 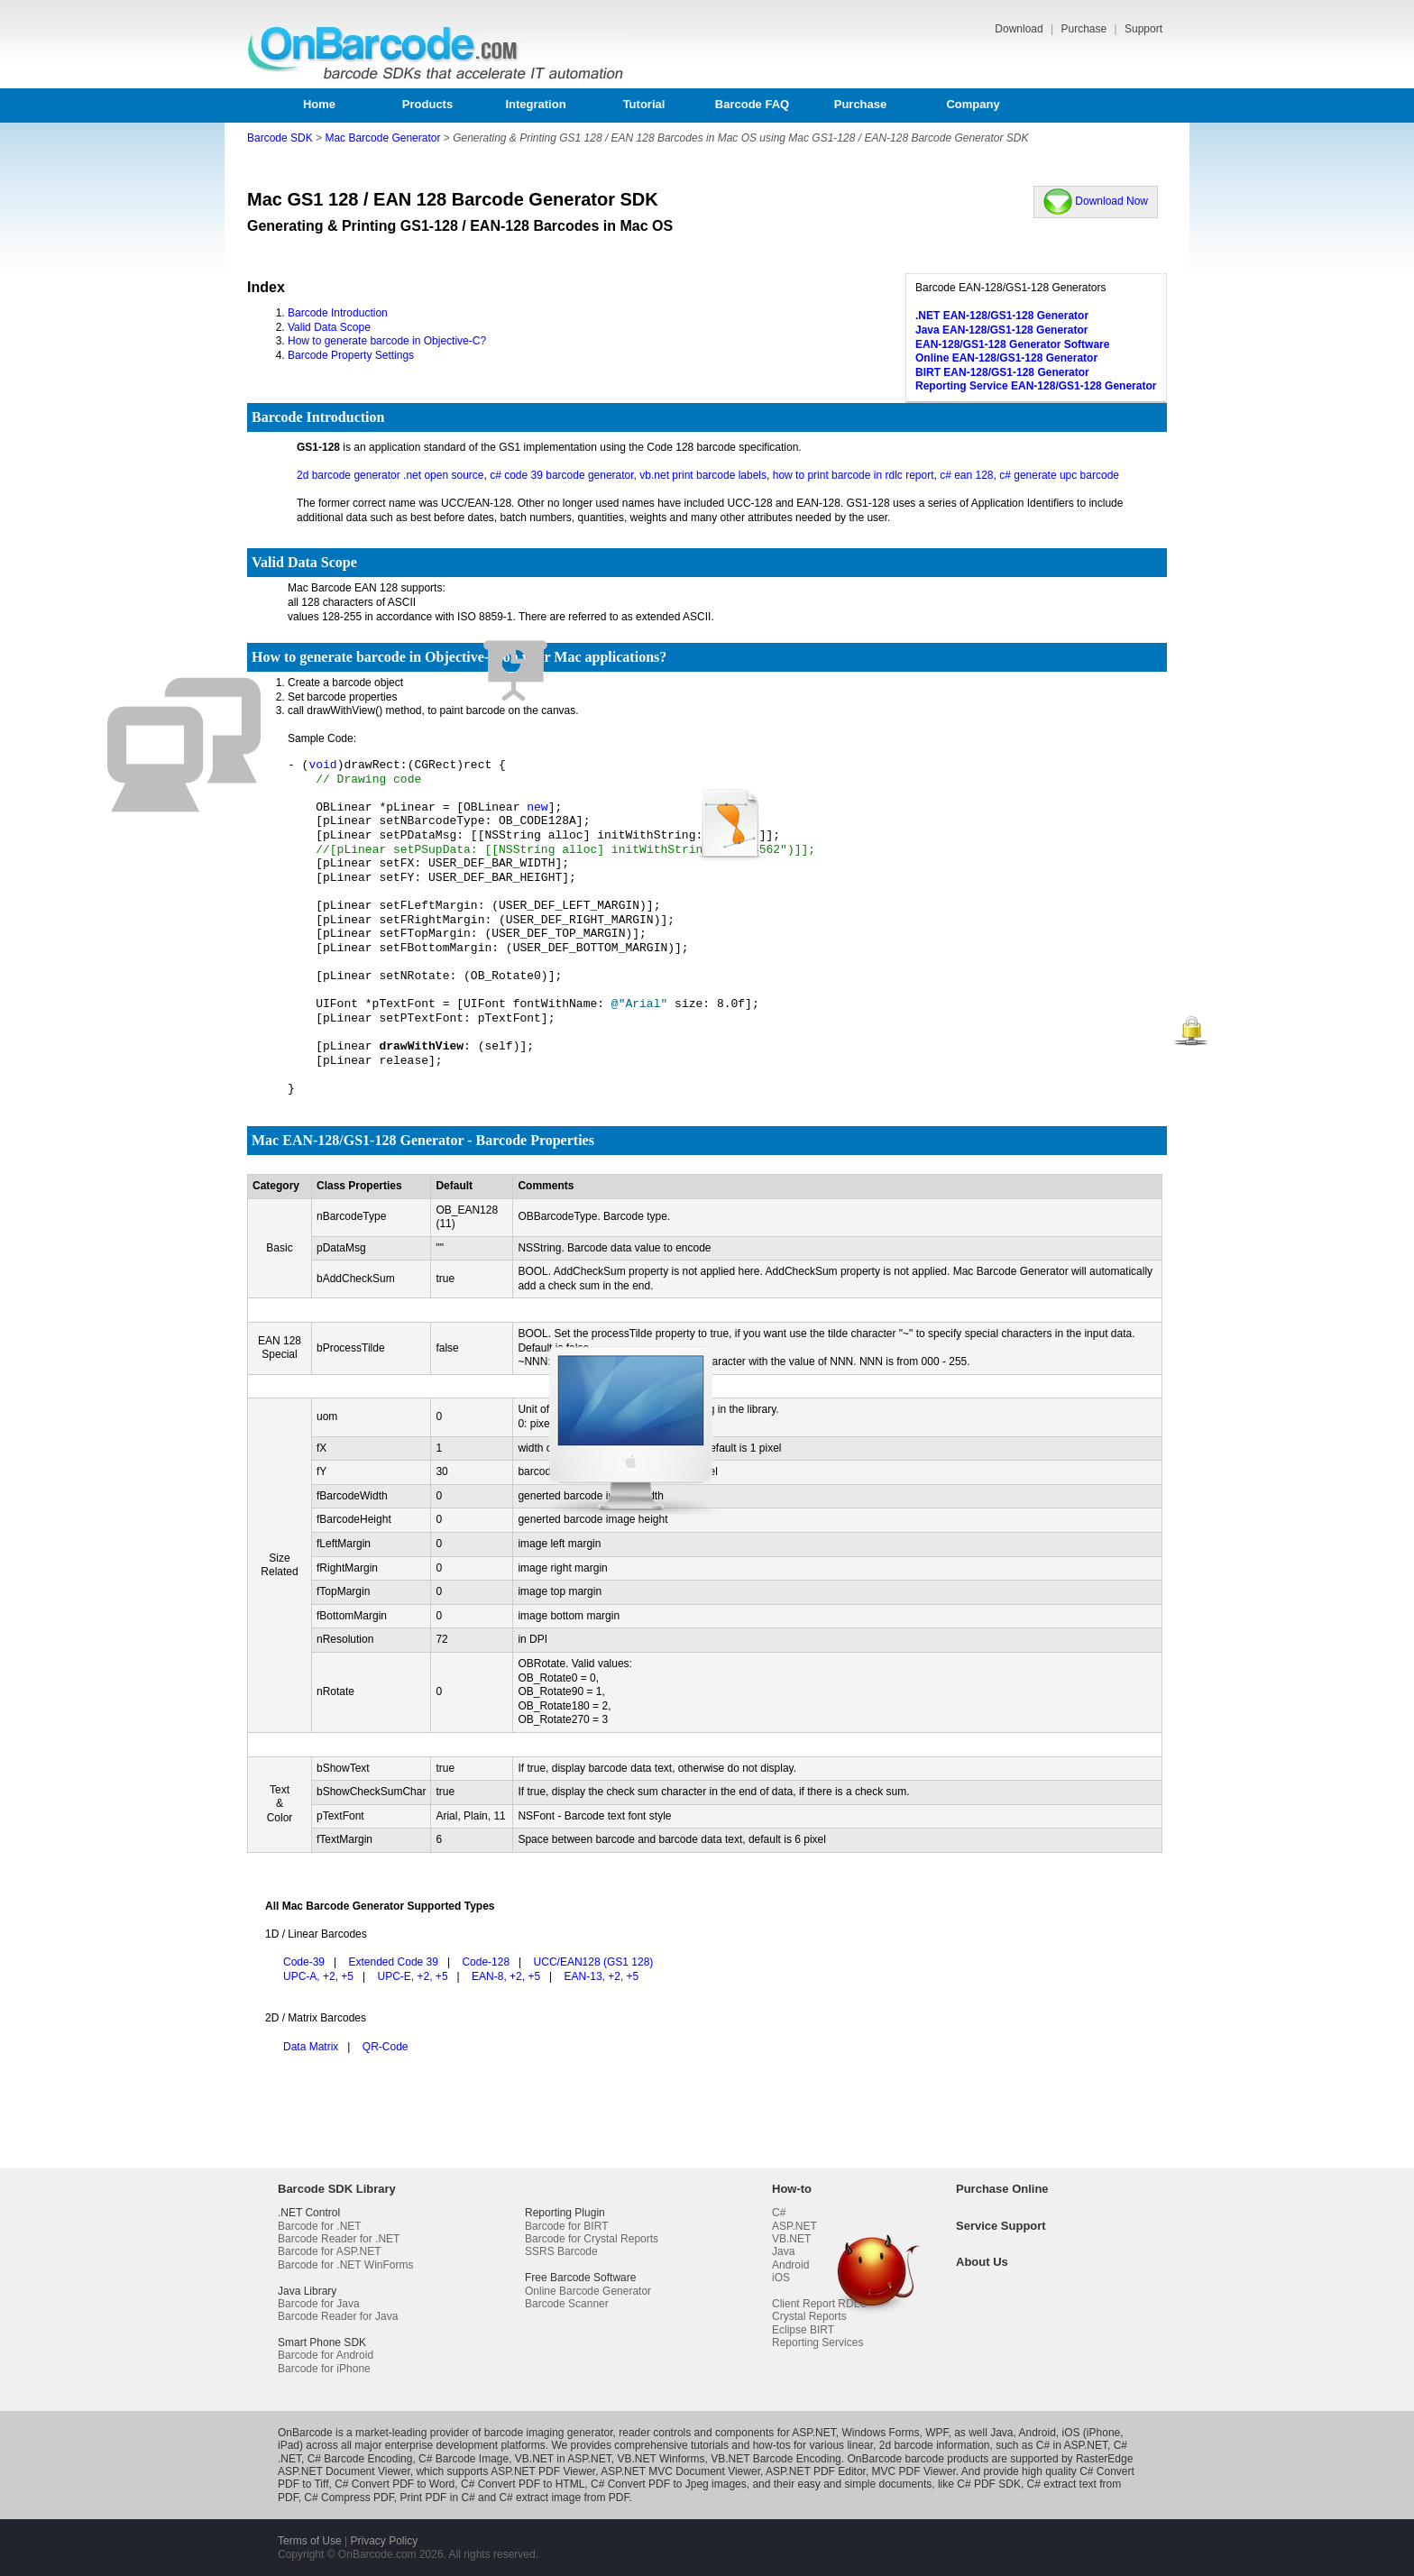 I want to click on open a vector drawing or illustration file, so click(x=731, y=823).